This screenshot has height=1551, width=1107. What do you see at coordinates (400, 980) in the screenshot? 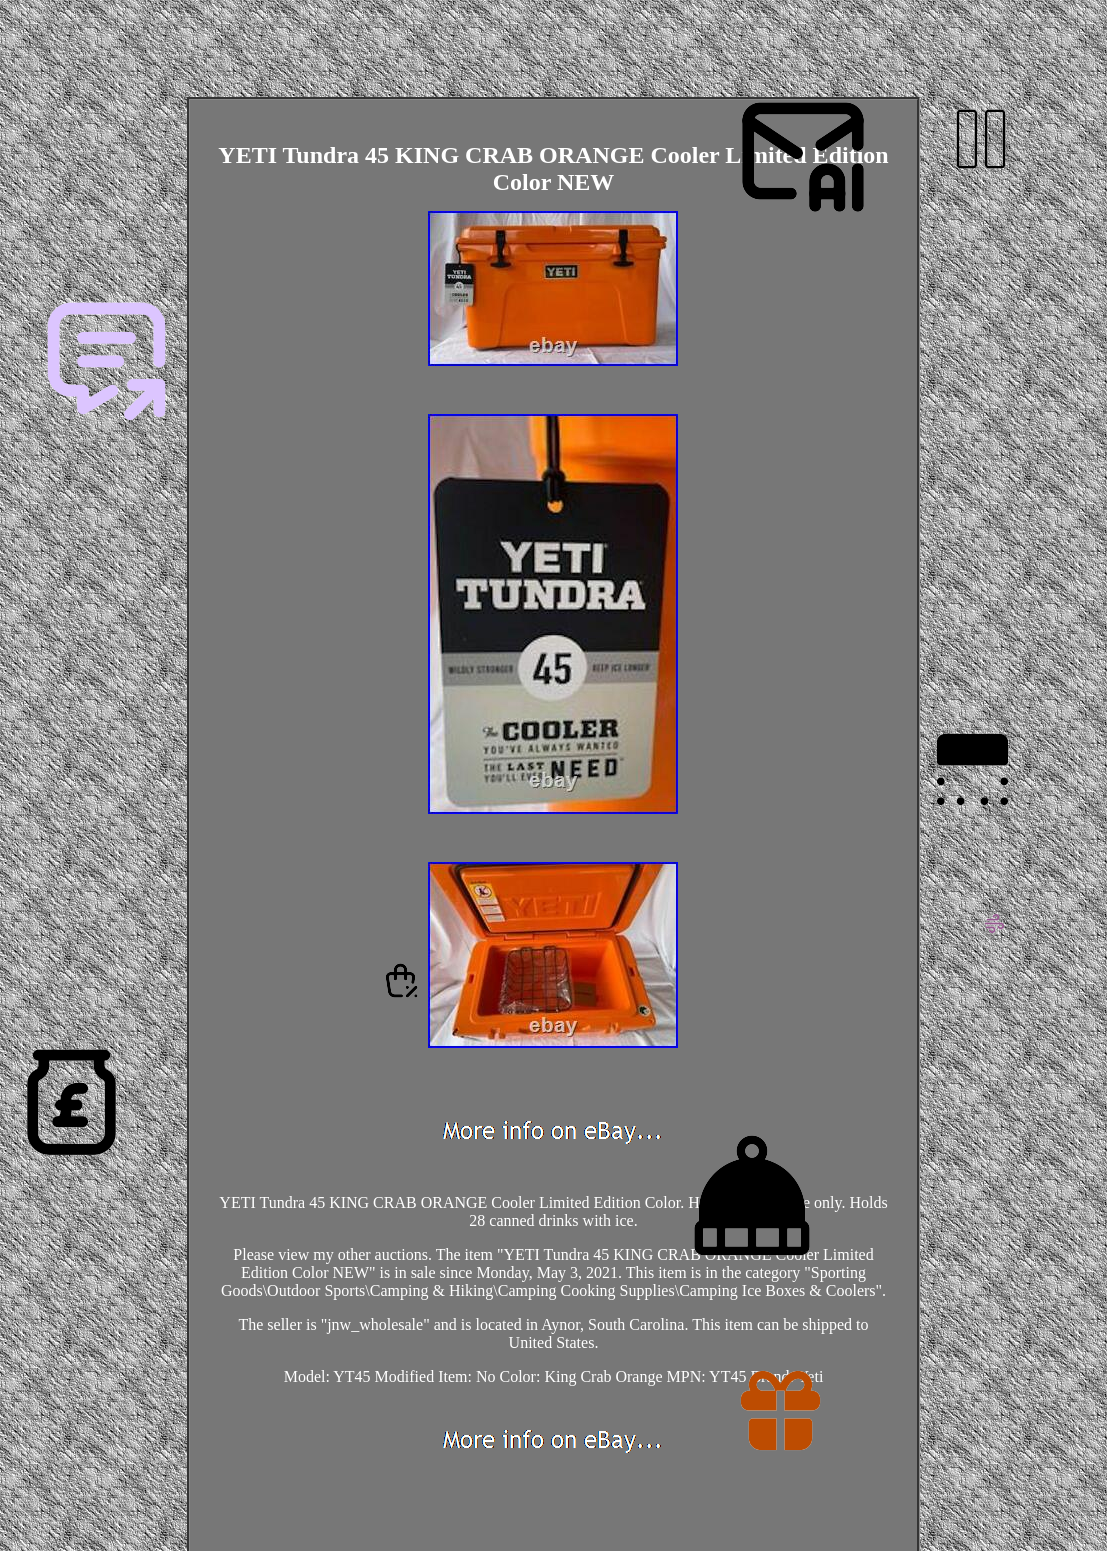
I see `view discounted items in your shopping bag` at bounding box center [400, 980].